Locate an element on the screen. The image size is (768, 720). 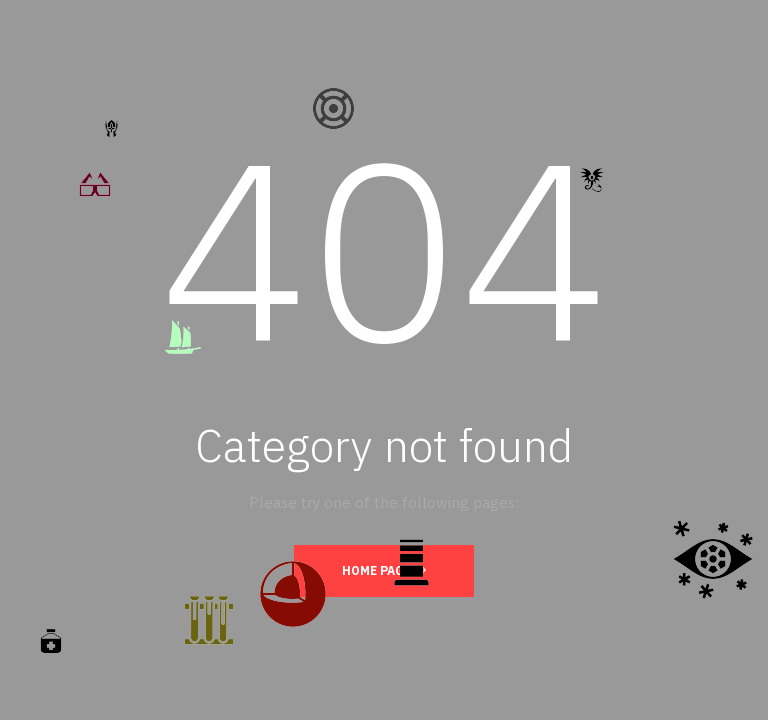
enable 3D viewing mode is located at coordinates (95, 184).